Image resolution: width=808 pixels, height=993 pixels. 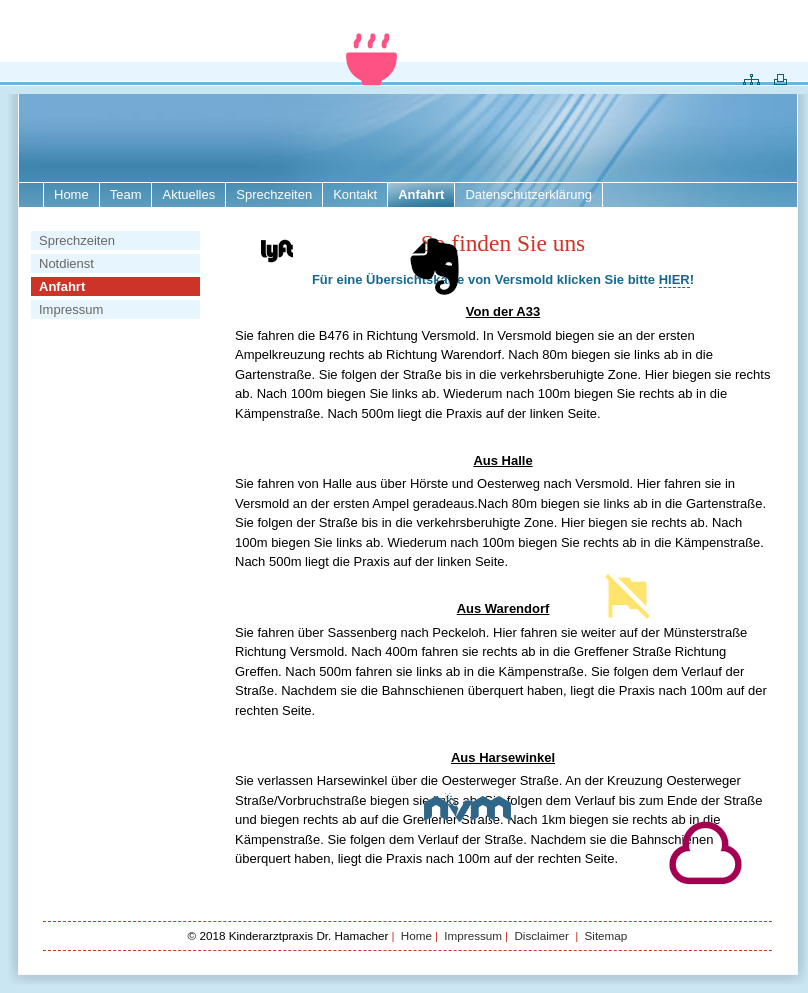 What do you see at coordinates (705, 854) in the screenshot?
I see `indicates cloudy weather conditions` at bounding box center [705, 854].